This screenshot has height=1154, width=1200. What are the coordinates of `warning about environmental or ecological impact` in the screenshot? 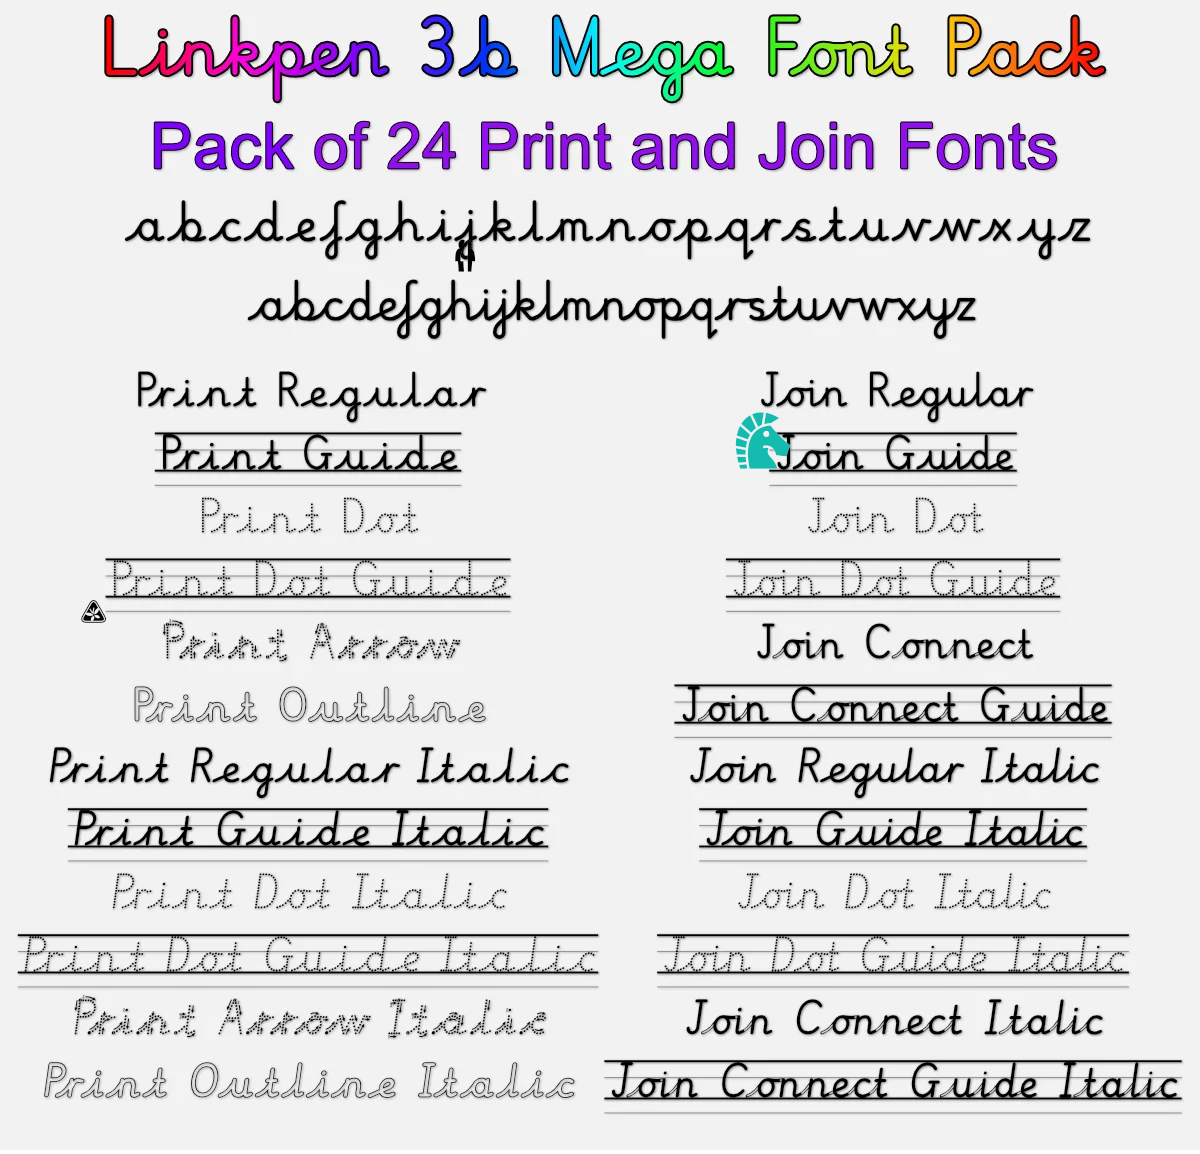 It's located at (93, 612).